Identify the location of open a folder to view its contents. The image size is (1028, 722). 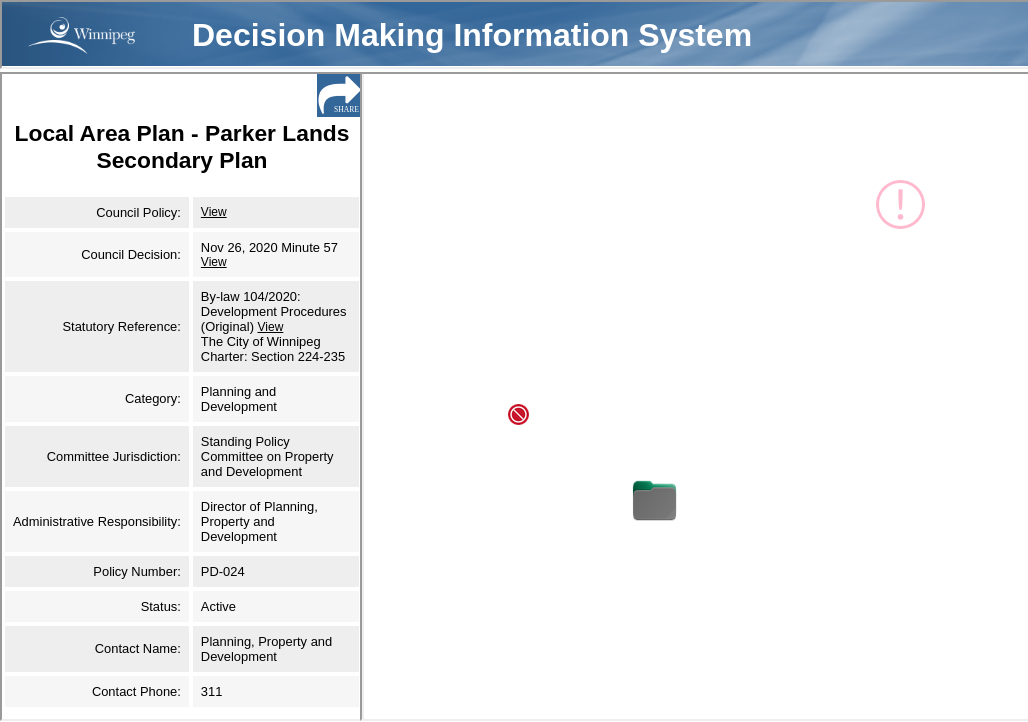
(654, 500).